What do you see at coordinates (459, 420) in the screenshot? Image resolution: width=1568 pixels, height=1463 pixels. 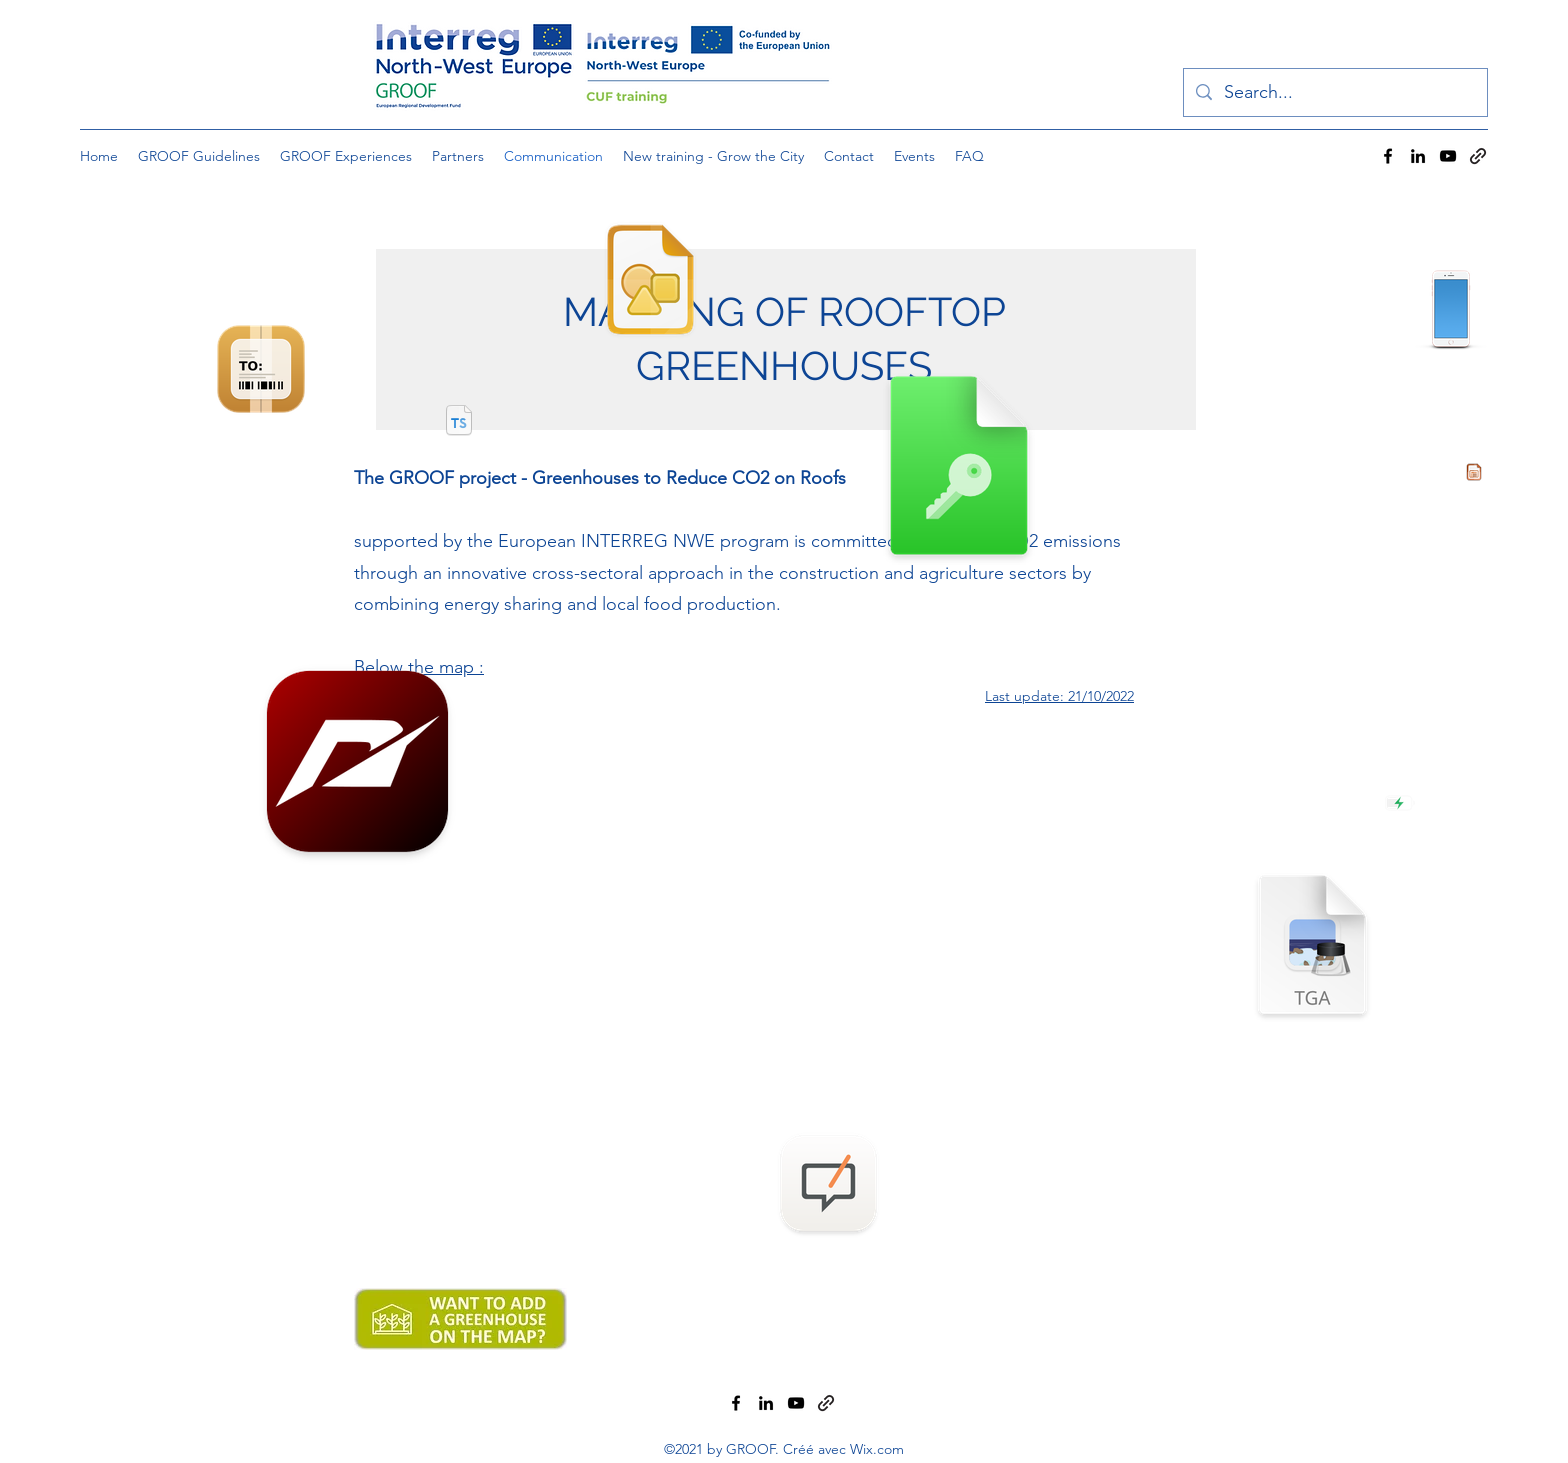 I see `a typescript source code file` at bounding box center [459, 420].